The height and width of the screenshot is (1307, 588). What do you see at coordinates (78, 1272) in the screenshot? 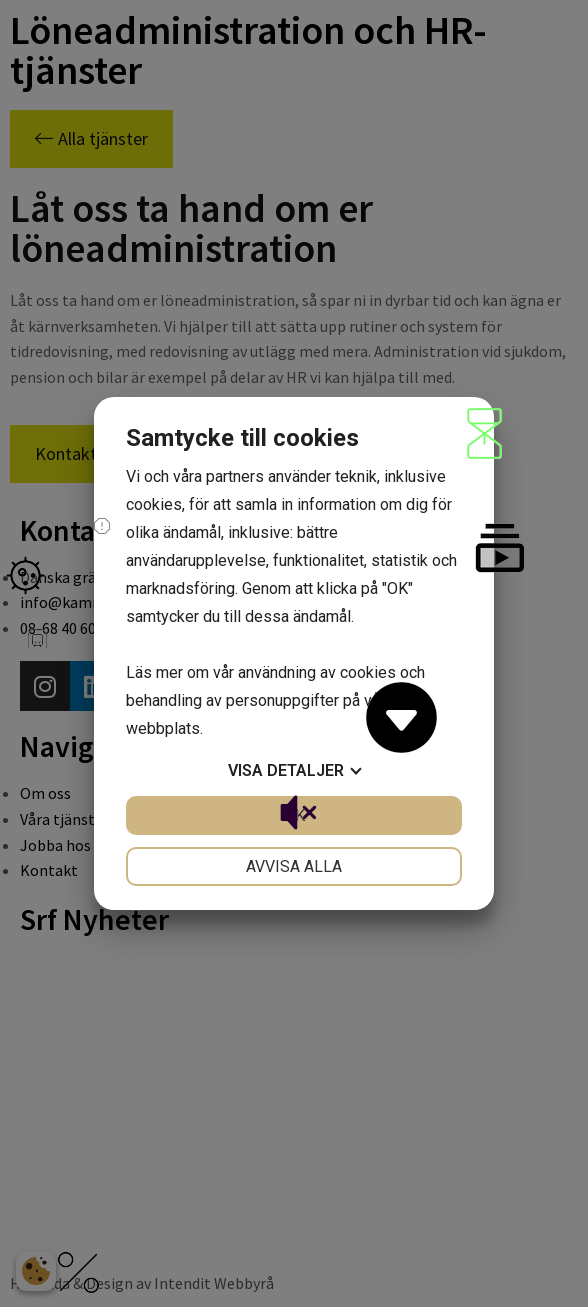
I see `view discount or promotional pricing` at bounding box center [78, 1272].